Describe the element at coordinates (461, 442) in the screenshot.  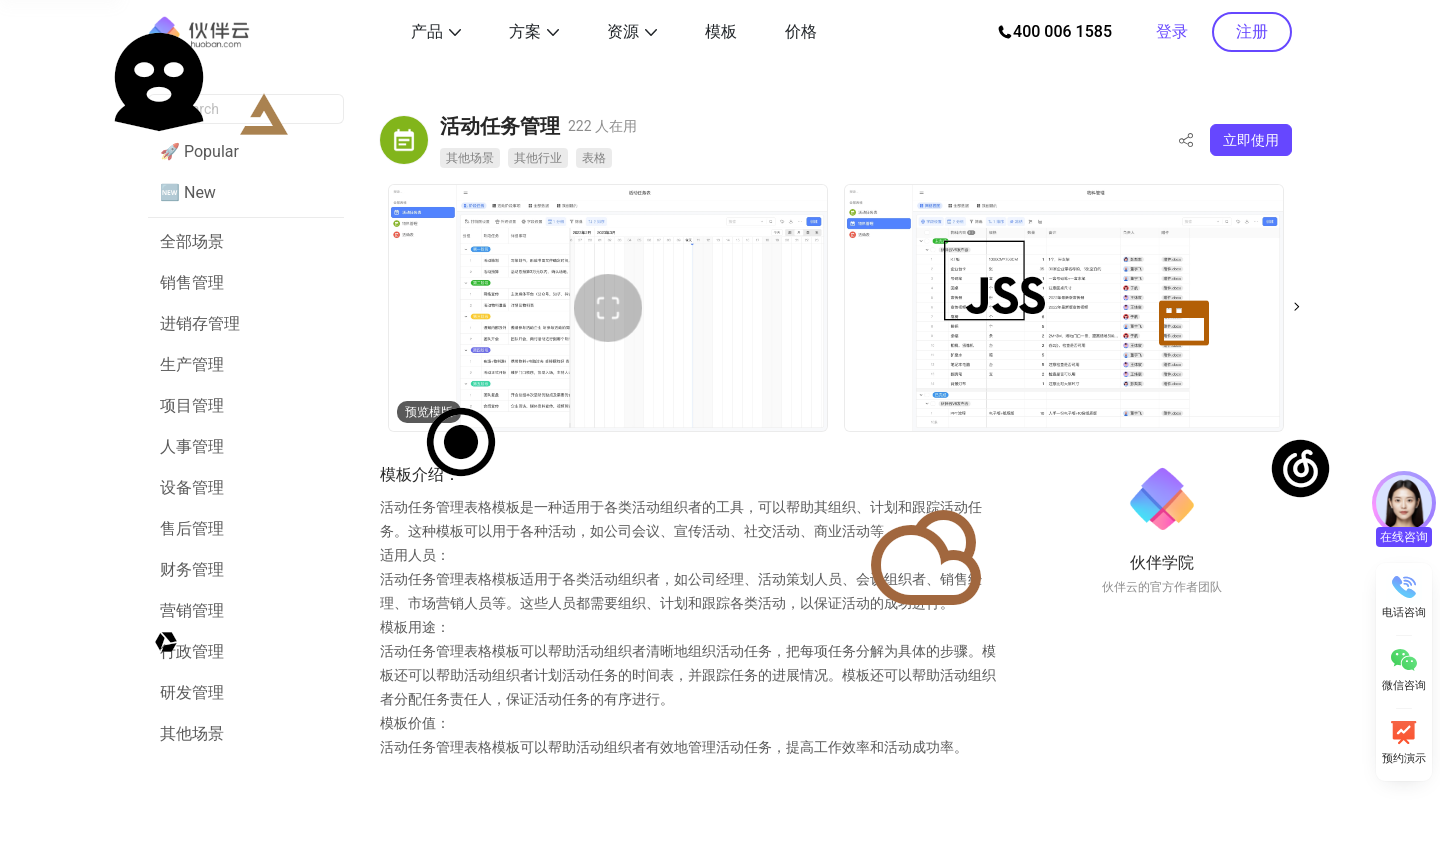
I see `selected radio button option` at that location.